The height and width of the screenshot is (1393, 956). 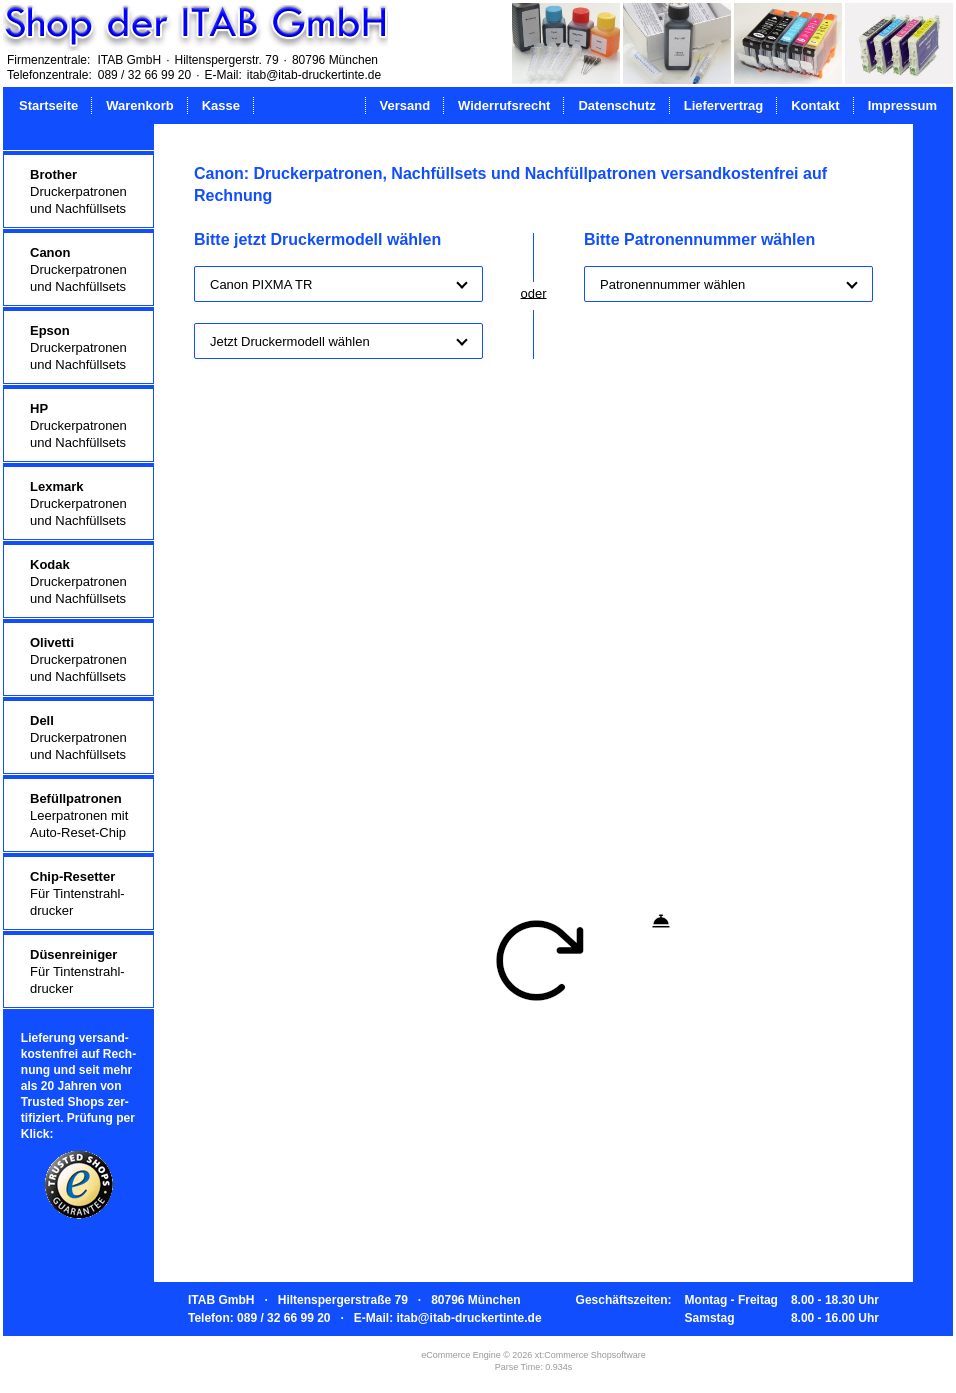 What do you see at coordinates (536, 960) in the screenshot?
I see `refresh or reload content` at bounding box center [536, 960].